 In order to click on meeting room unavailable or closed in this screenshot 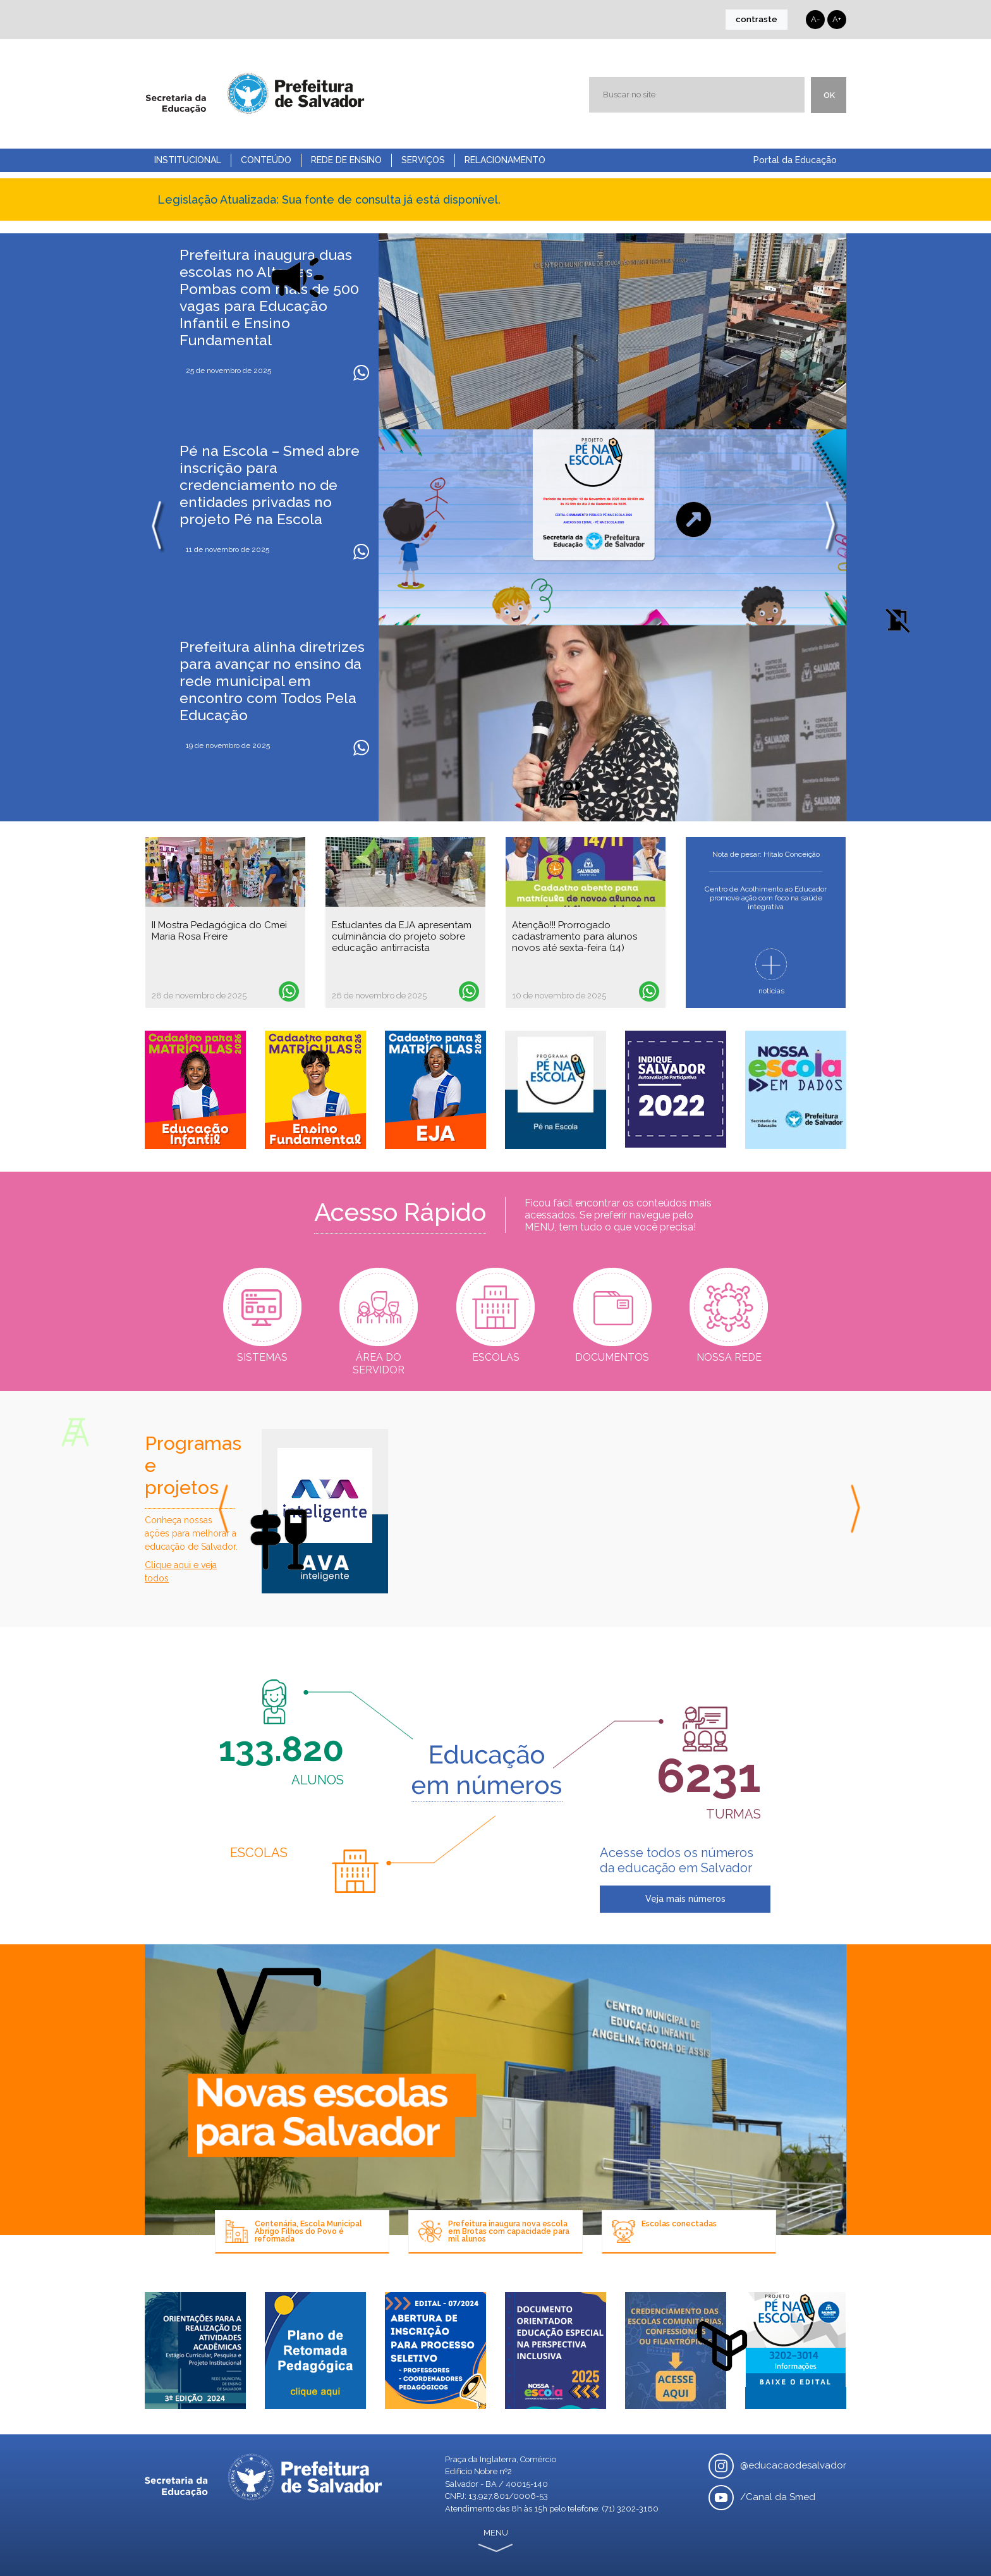, I will do `click(898, 620)`.